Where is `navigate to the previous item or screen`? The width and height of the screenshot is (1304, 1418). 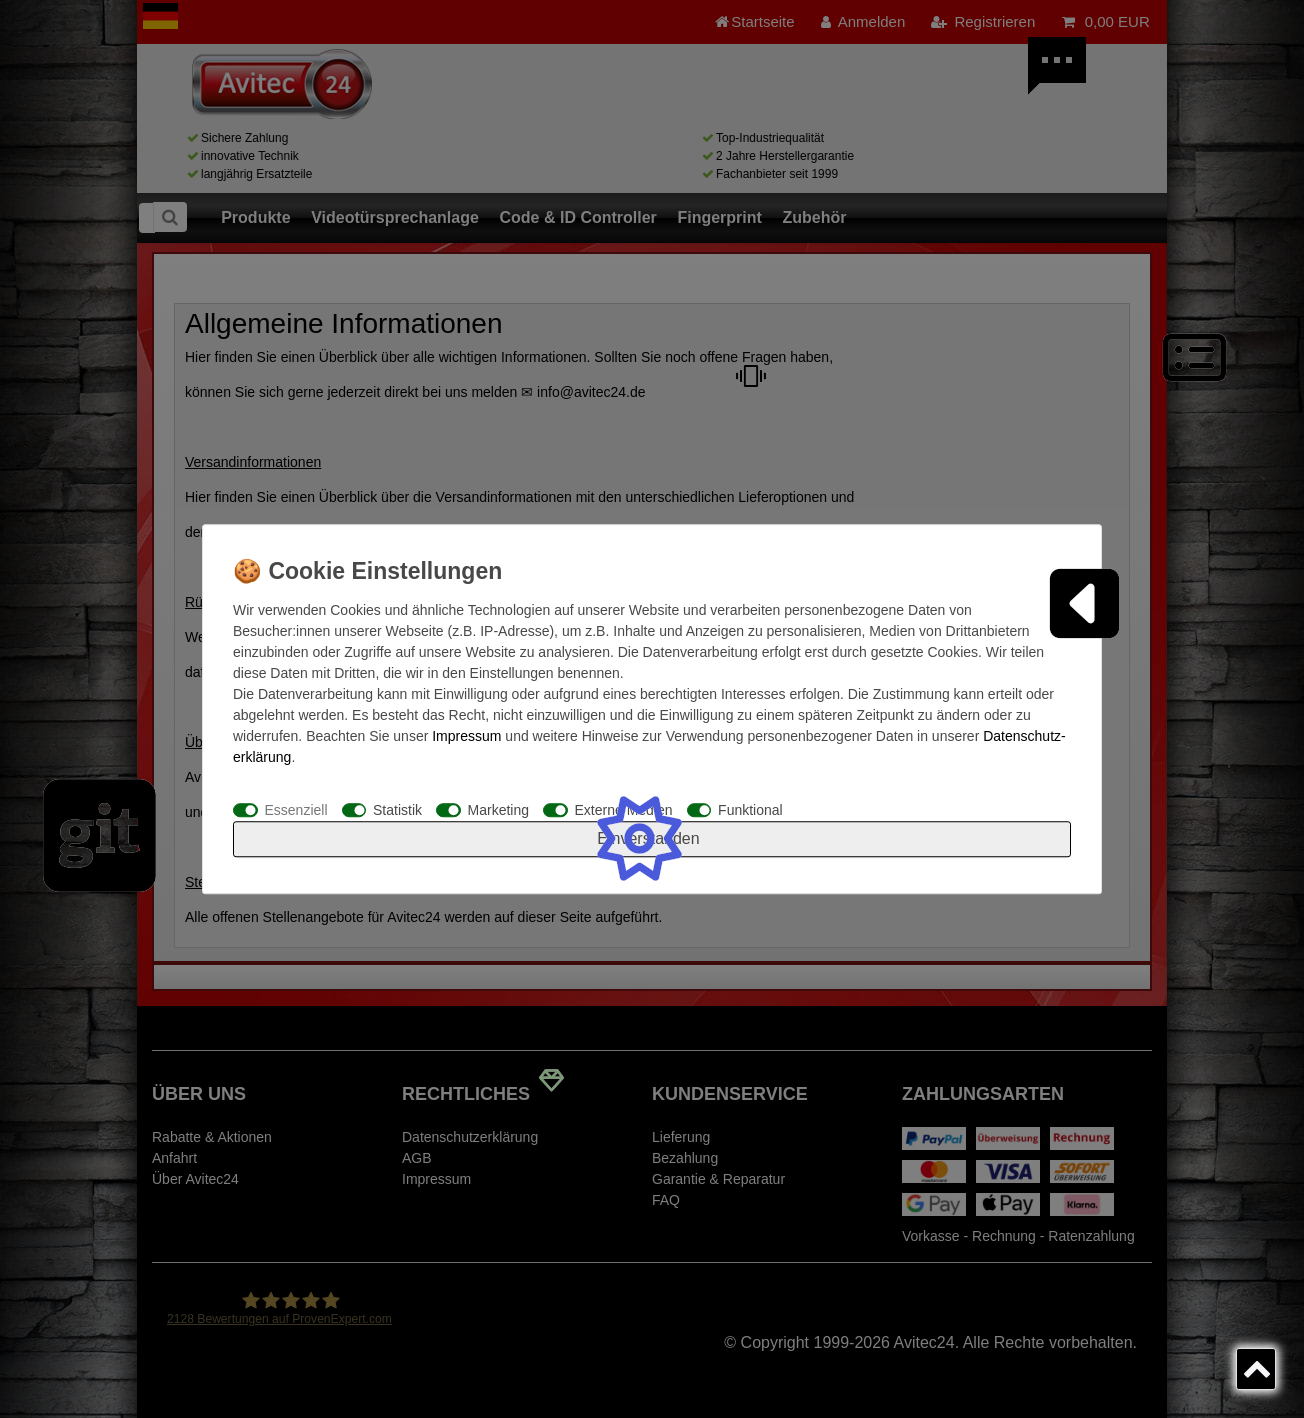
navigate to the previous item or screen is located at coordinates (1084, 603).